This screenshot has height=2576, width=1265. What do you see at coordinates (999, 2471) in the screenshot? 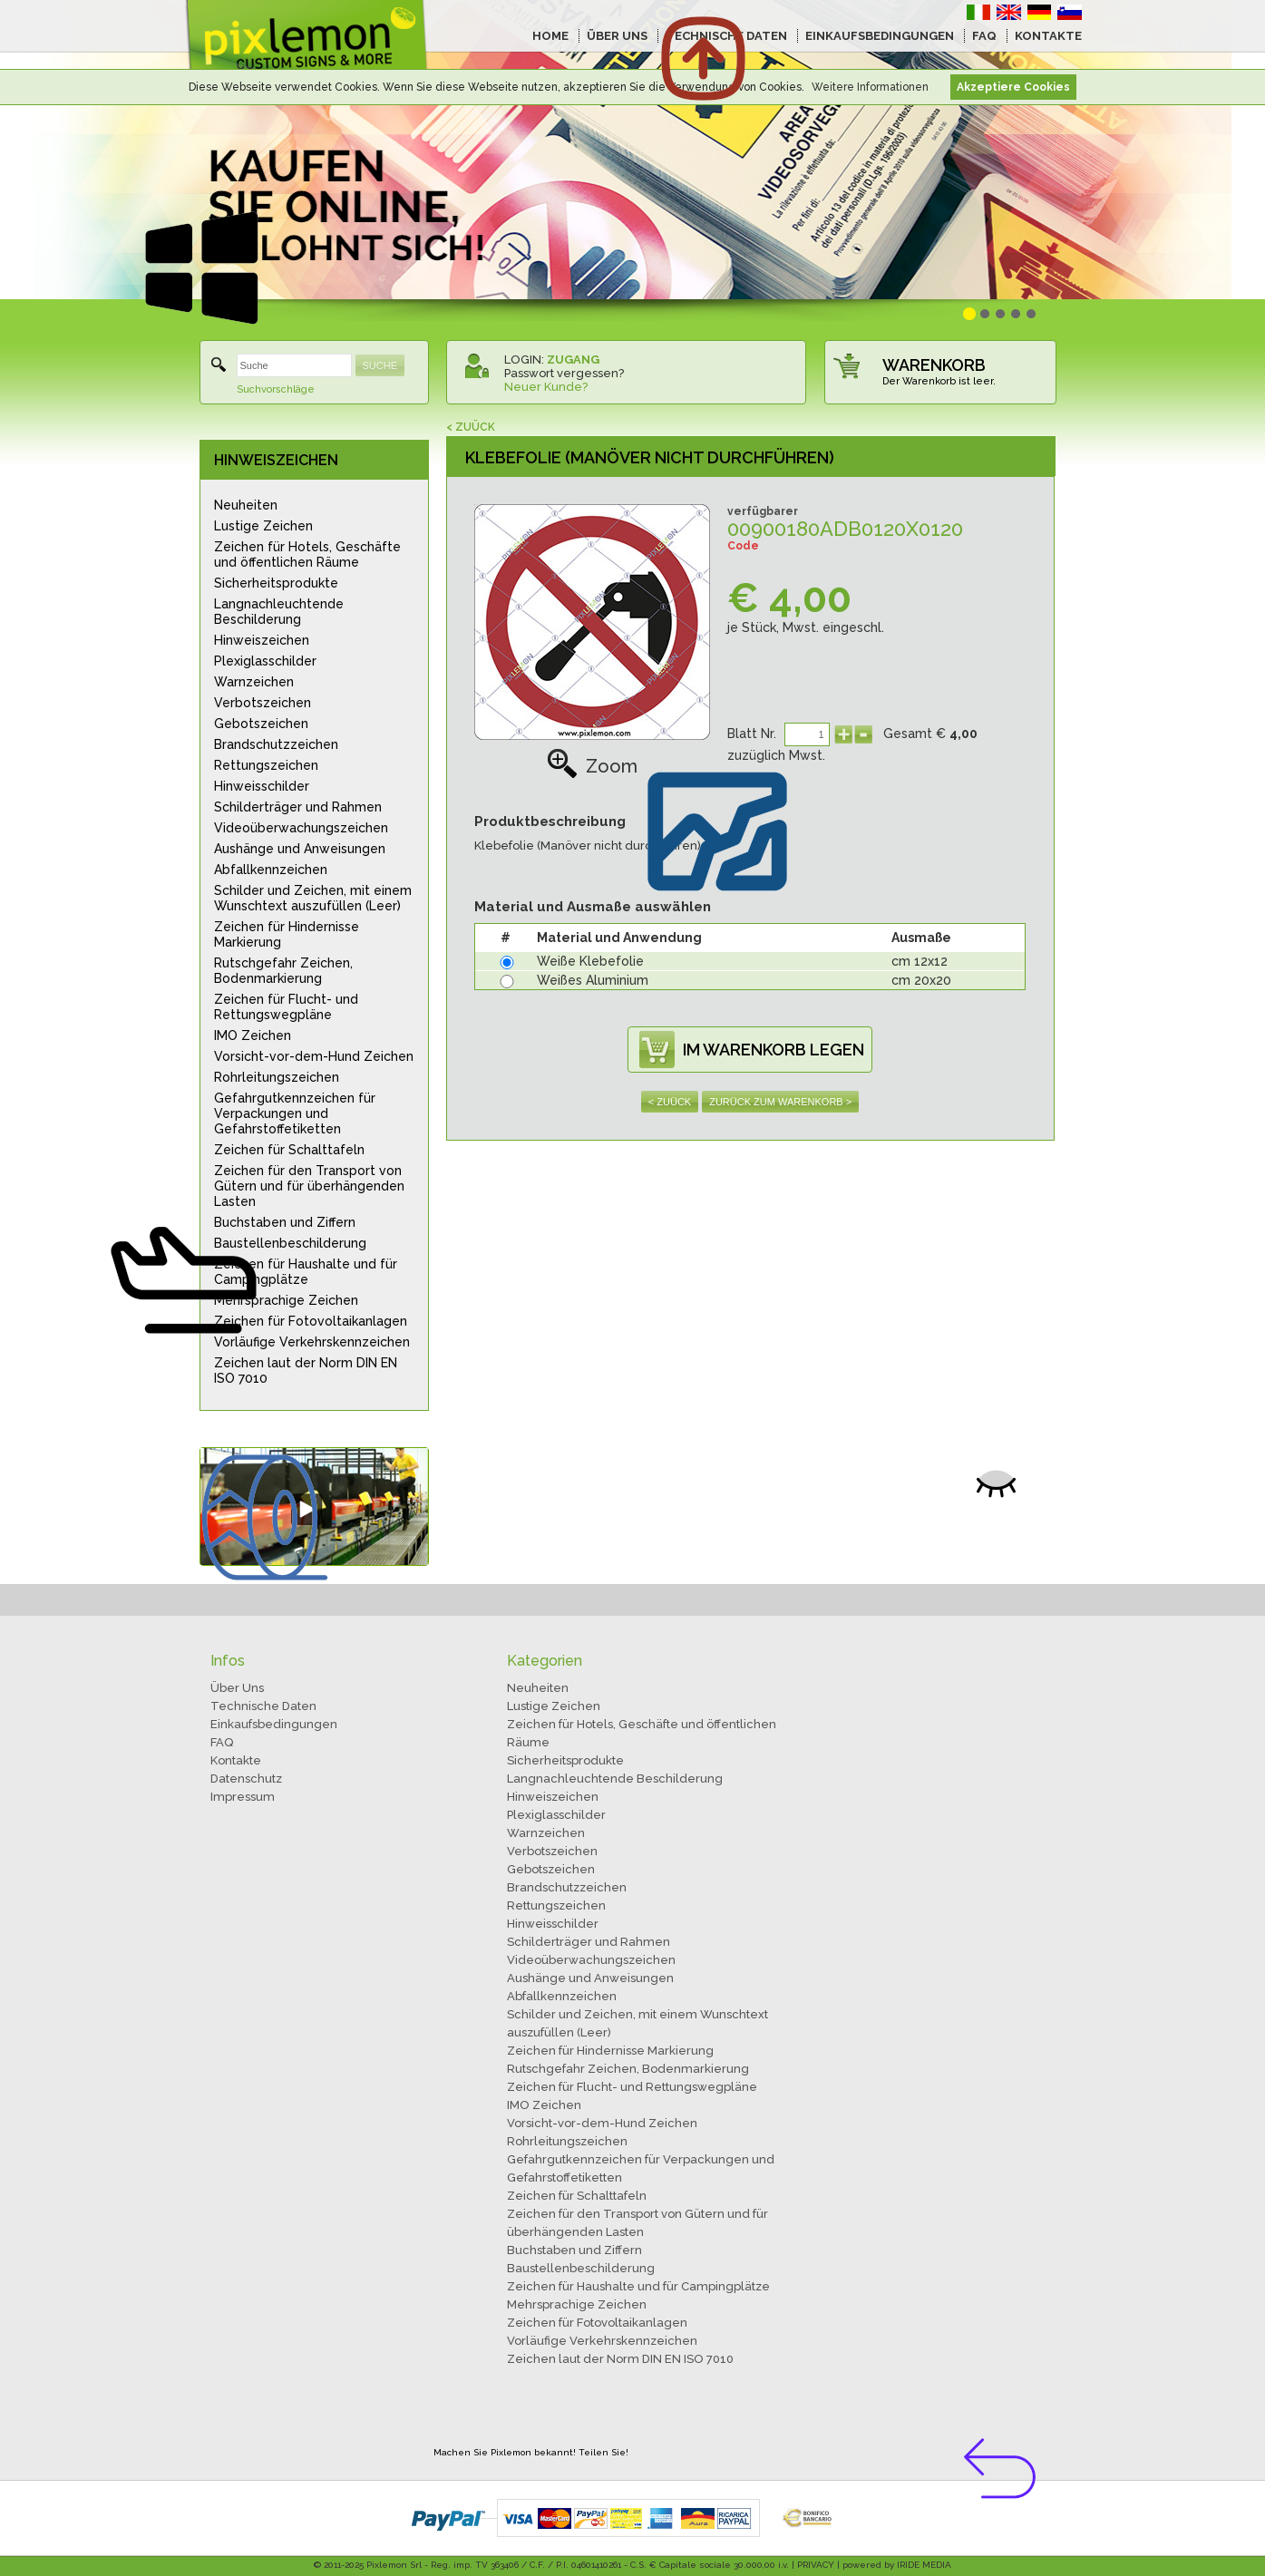
I see `undo previous action` at bounding box center [999, 2471].